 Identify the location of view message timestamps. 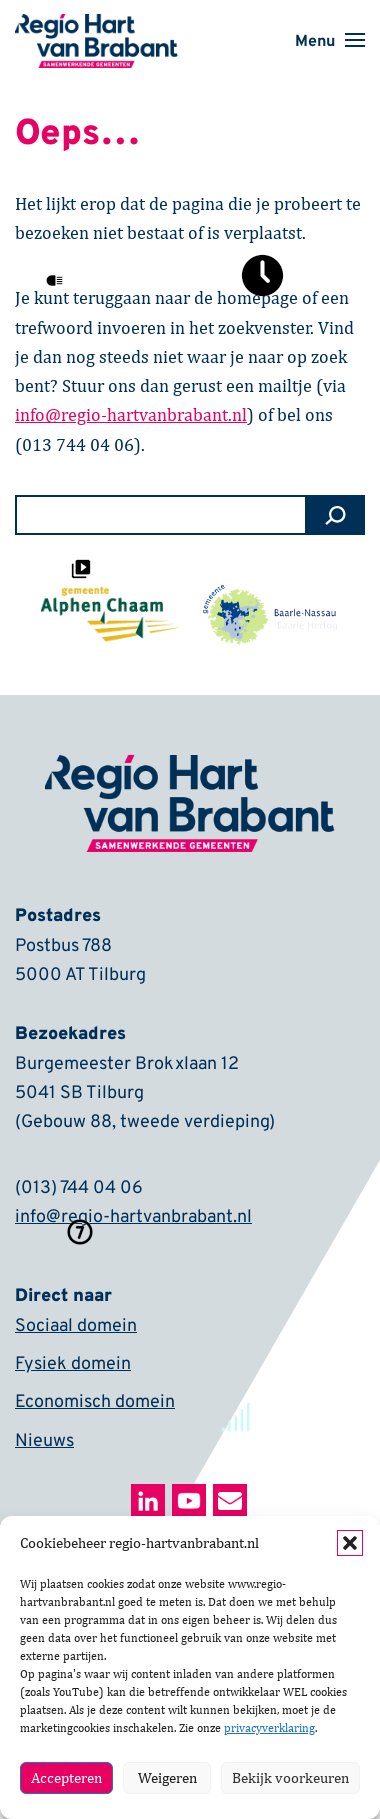
(262, 275).